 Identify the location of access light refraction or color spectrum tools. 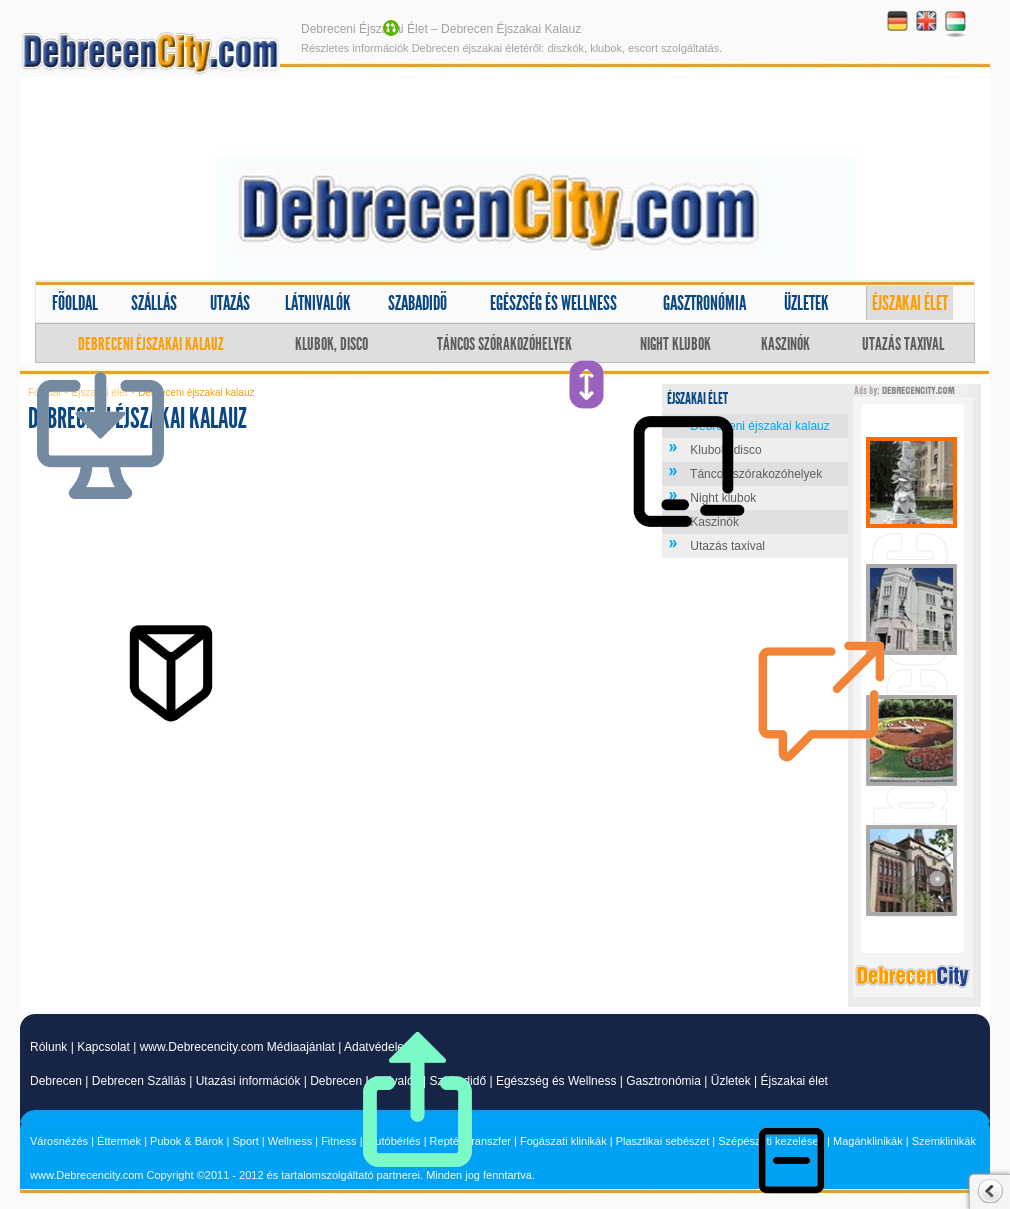
(171, 671).